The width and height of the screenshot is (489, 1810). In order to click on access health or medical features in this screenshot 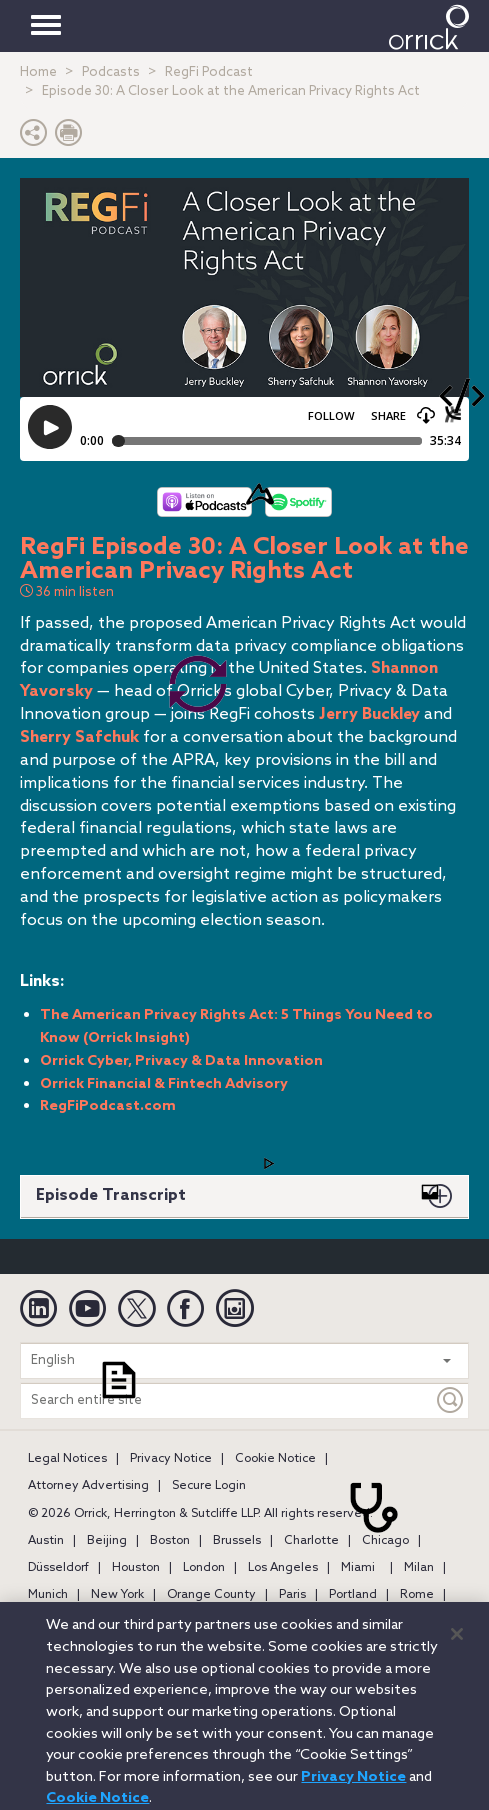, I will do `click(371, 1506)`.